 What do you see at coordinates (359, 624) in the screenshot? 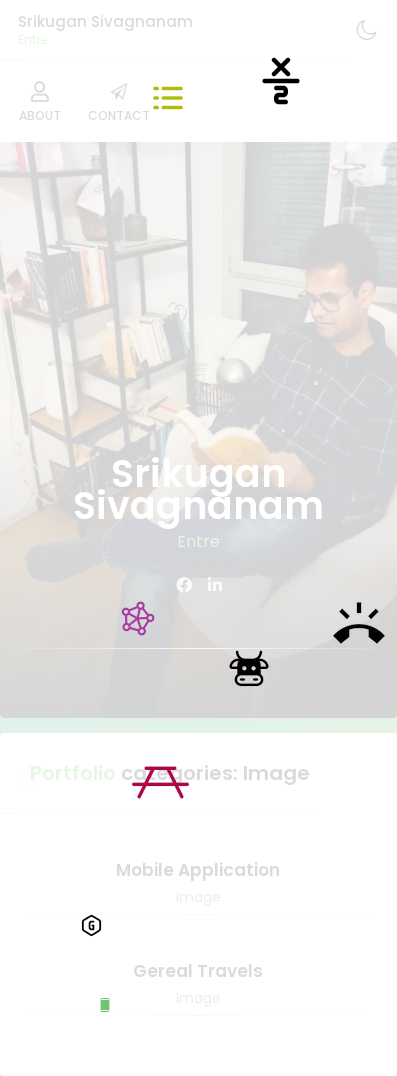
I see `incoming call ringing` at bounding box center [359, 624].